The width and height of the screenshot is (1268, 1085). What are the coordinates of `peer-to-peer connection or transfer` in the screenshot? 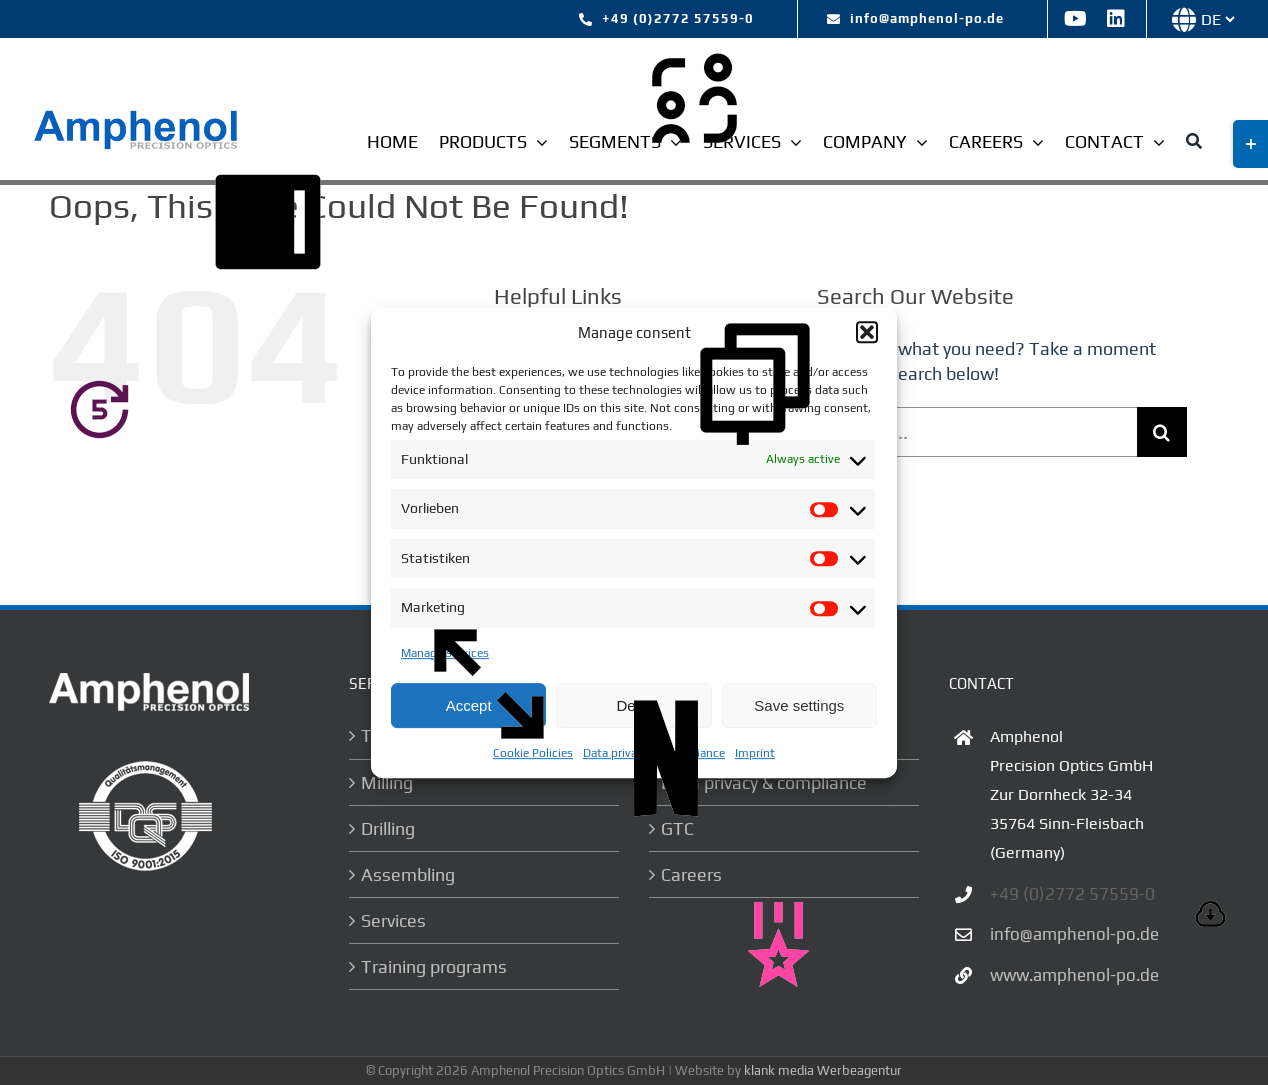 It's located at (694, 100).